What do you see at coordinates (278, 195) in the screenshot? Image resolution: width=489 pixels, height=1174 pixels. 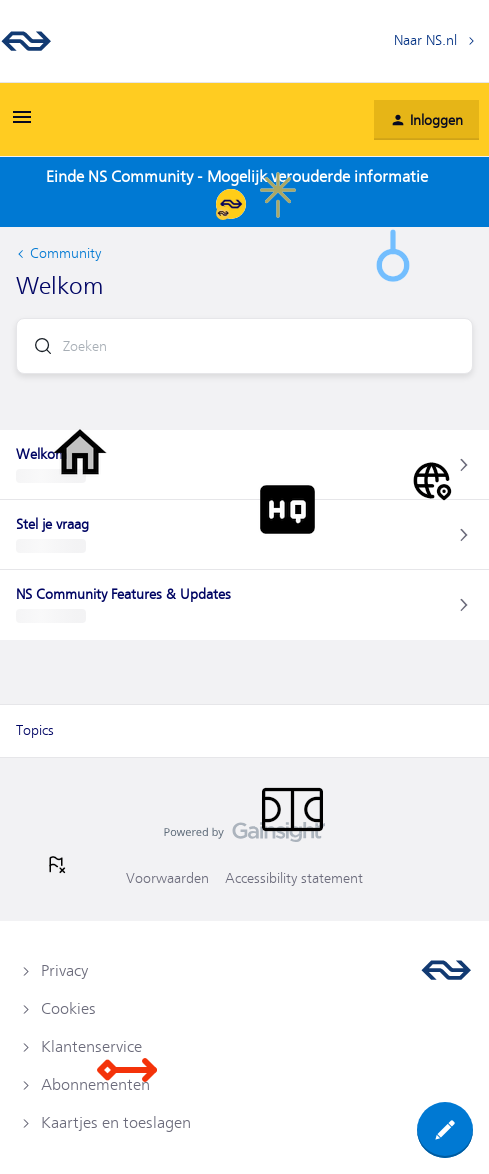 I see `link to linktree profile` at bounding box center [278, 195].